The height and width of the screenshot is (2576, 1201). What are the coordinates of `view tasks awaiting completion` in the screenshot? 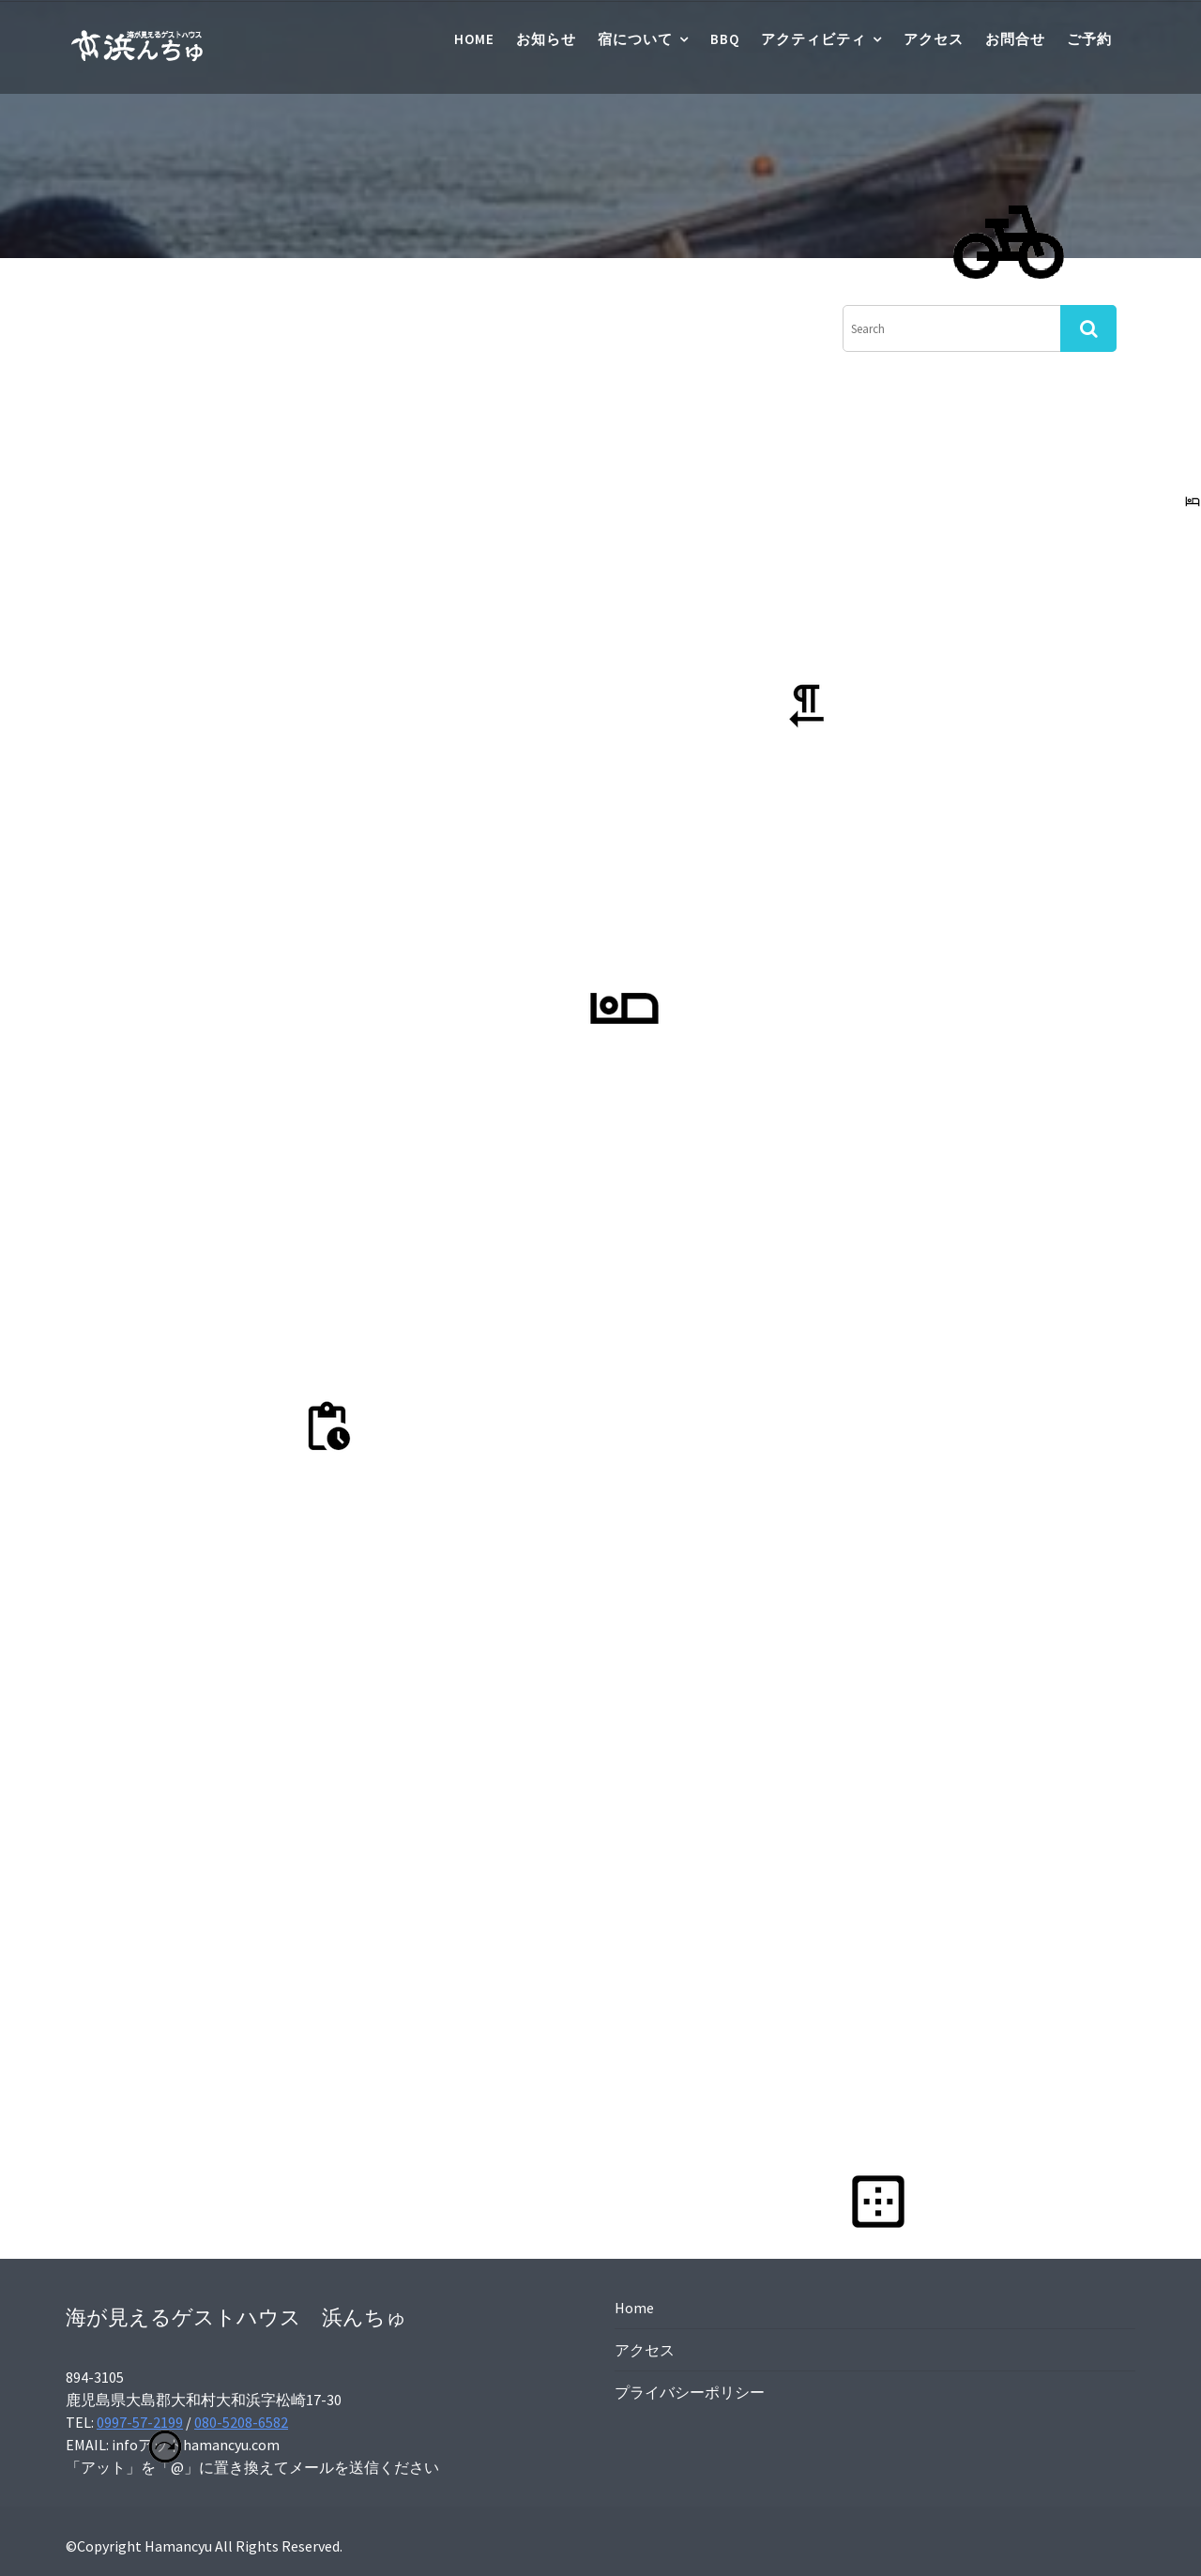 It's located at (327, 1426).